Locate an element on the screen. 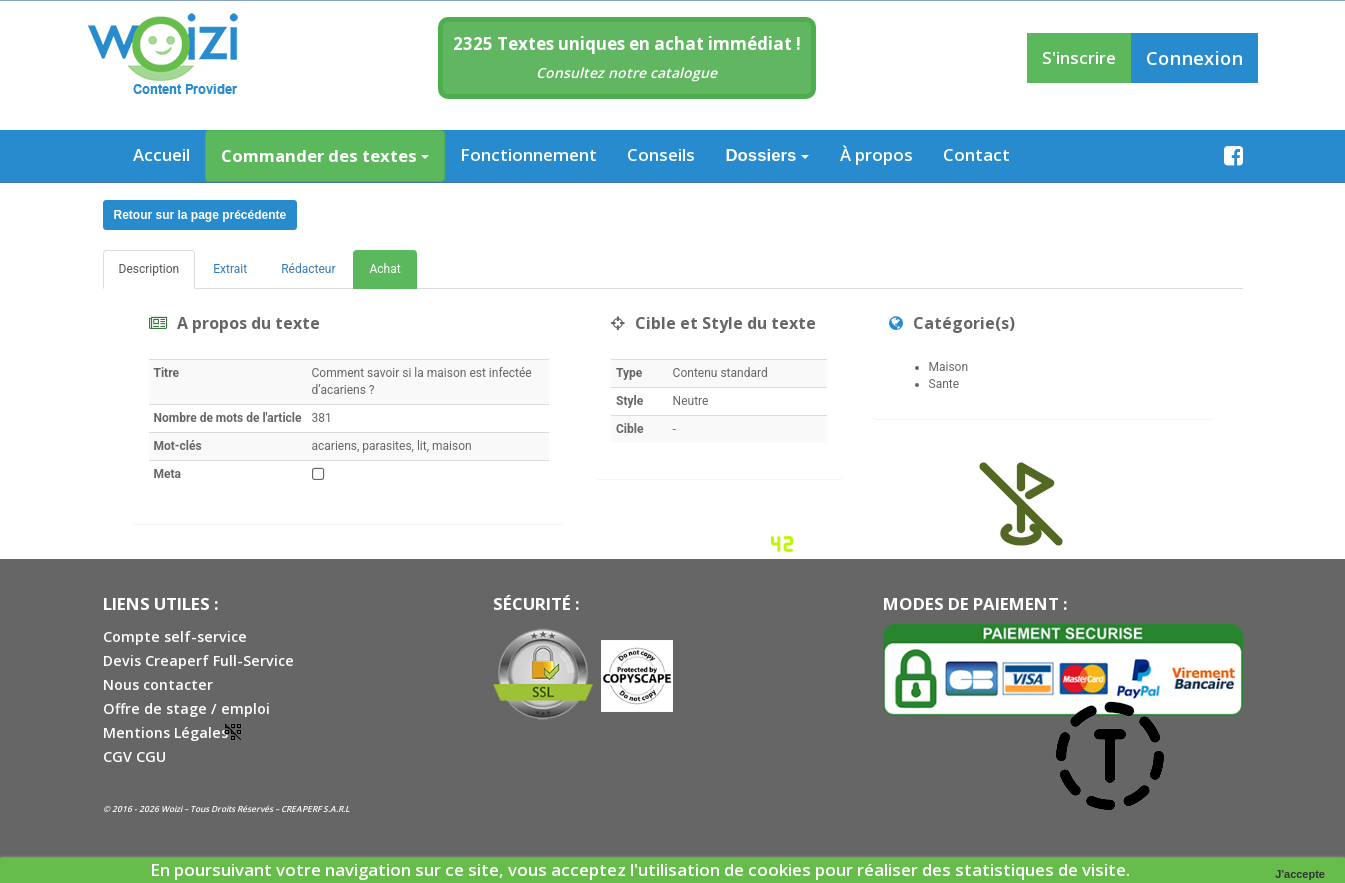 This screenshot has width=1345, height=883. indicates text formatting or typography options is located at coordinates (1110, 756).